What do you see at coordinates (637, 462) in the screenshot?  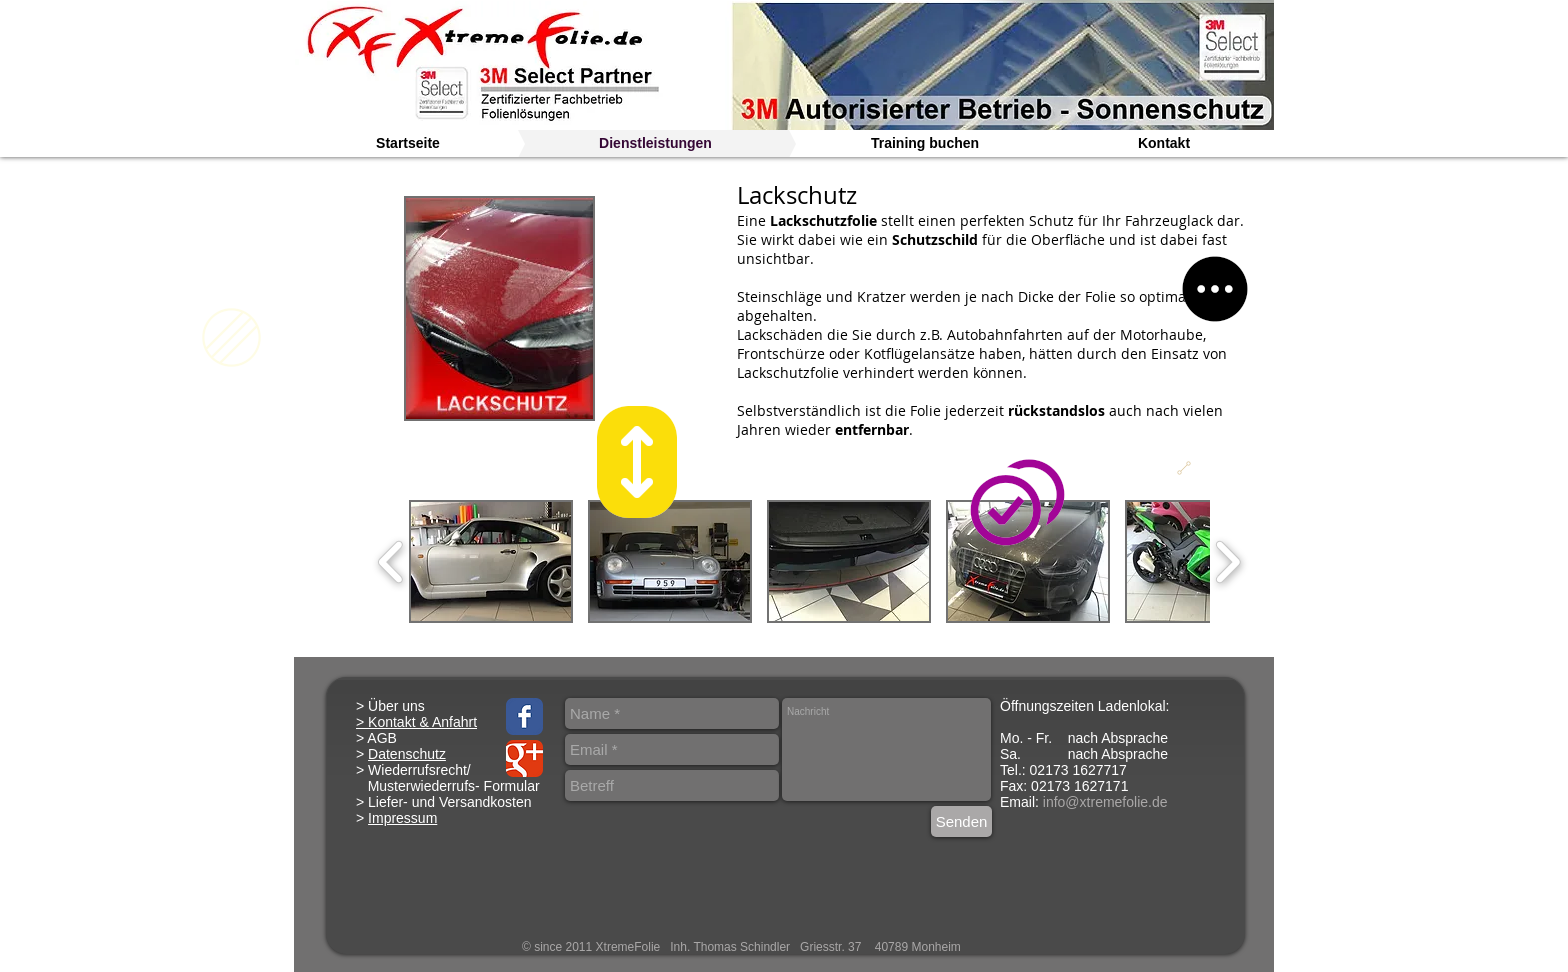 I see `scroll up or down on the page` at bounding box center [637, 462].